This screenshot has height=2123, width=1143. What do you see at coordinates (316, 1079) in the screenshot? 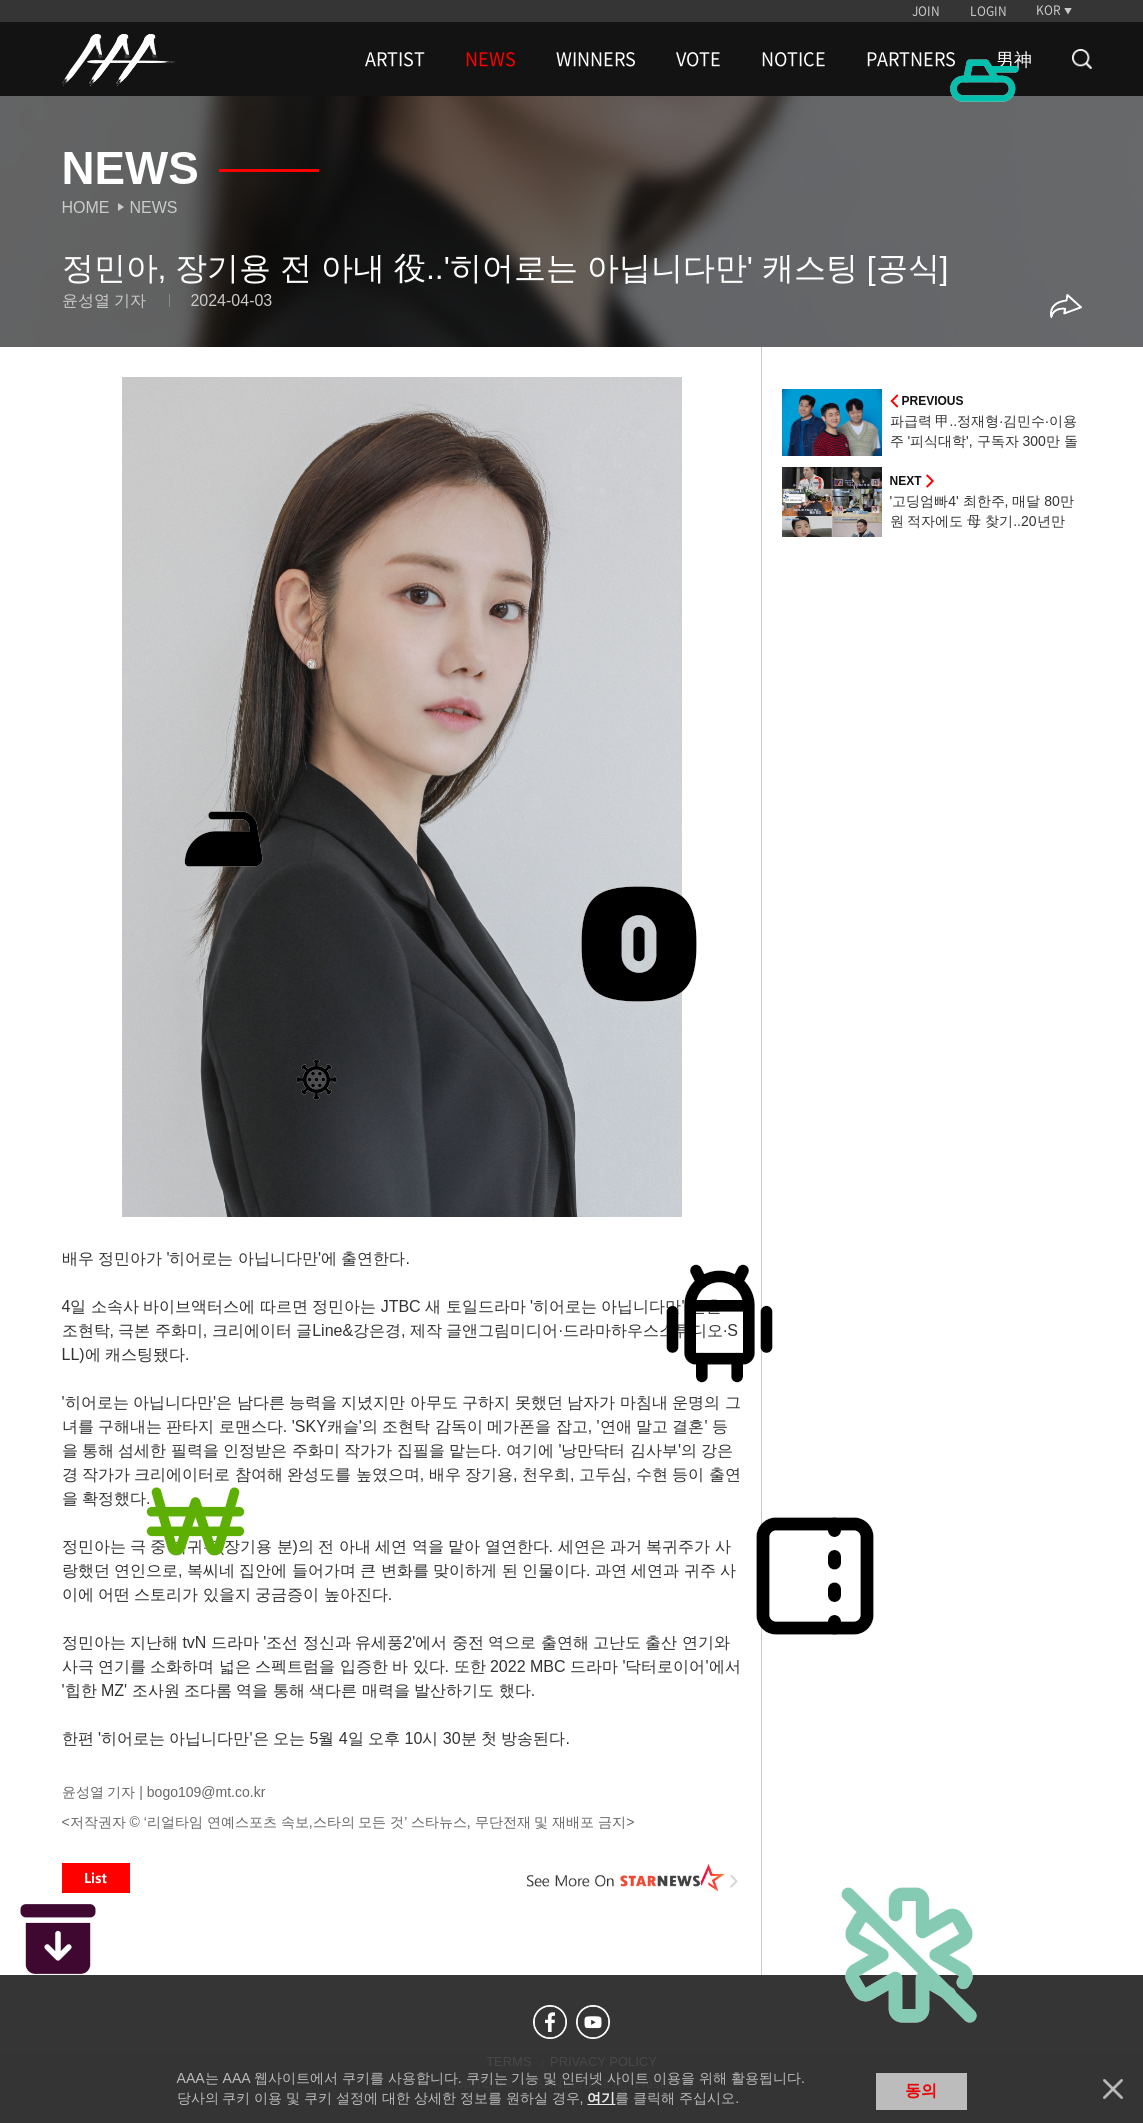
I see `indicates covid-19 or coronavirus-related content` at bounding box center [316, 1079].